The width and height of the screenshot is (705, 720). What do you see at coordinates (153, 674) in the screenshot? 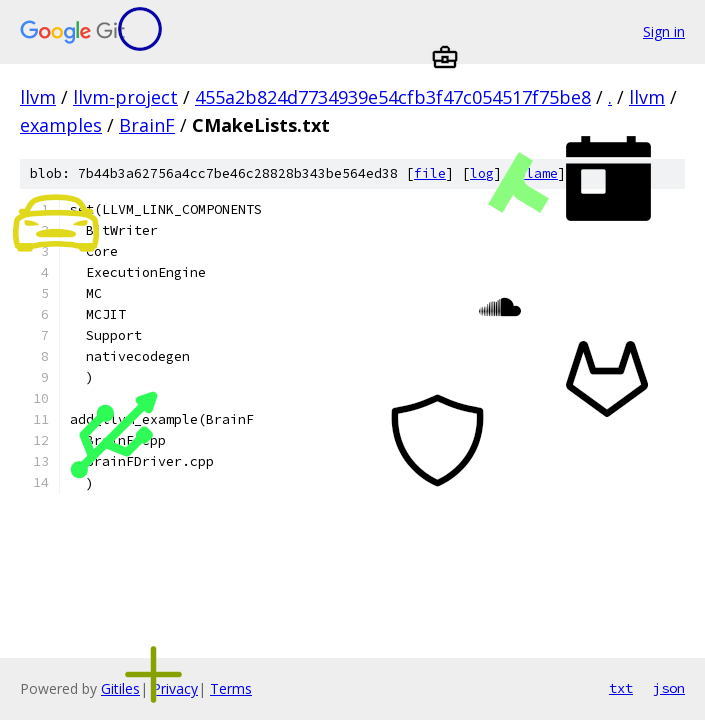
I see `add a new item` at bounding box center [153, 674].